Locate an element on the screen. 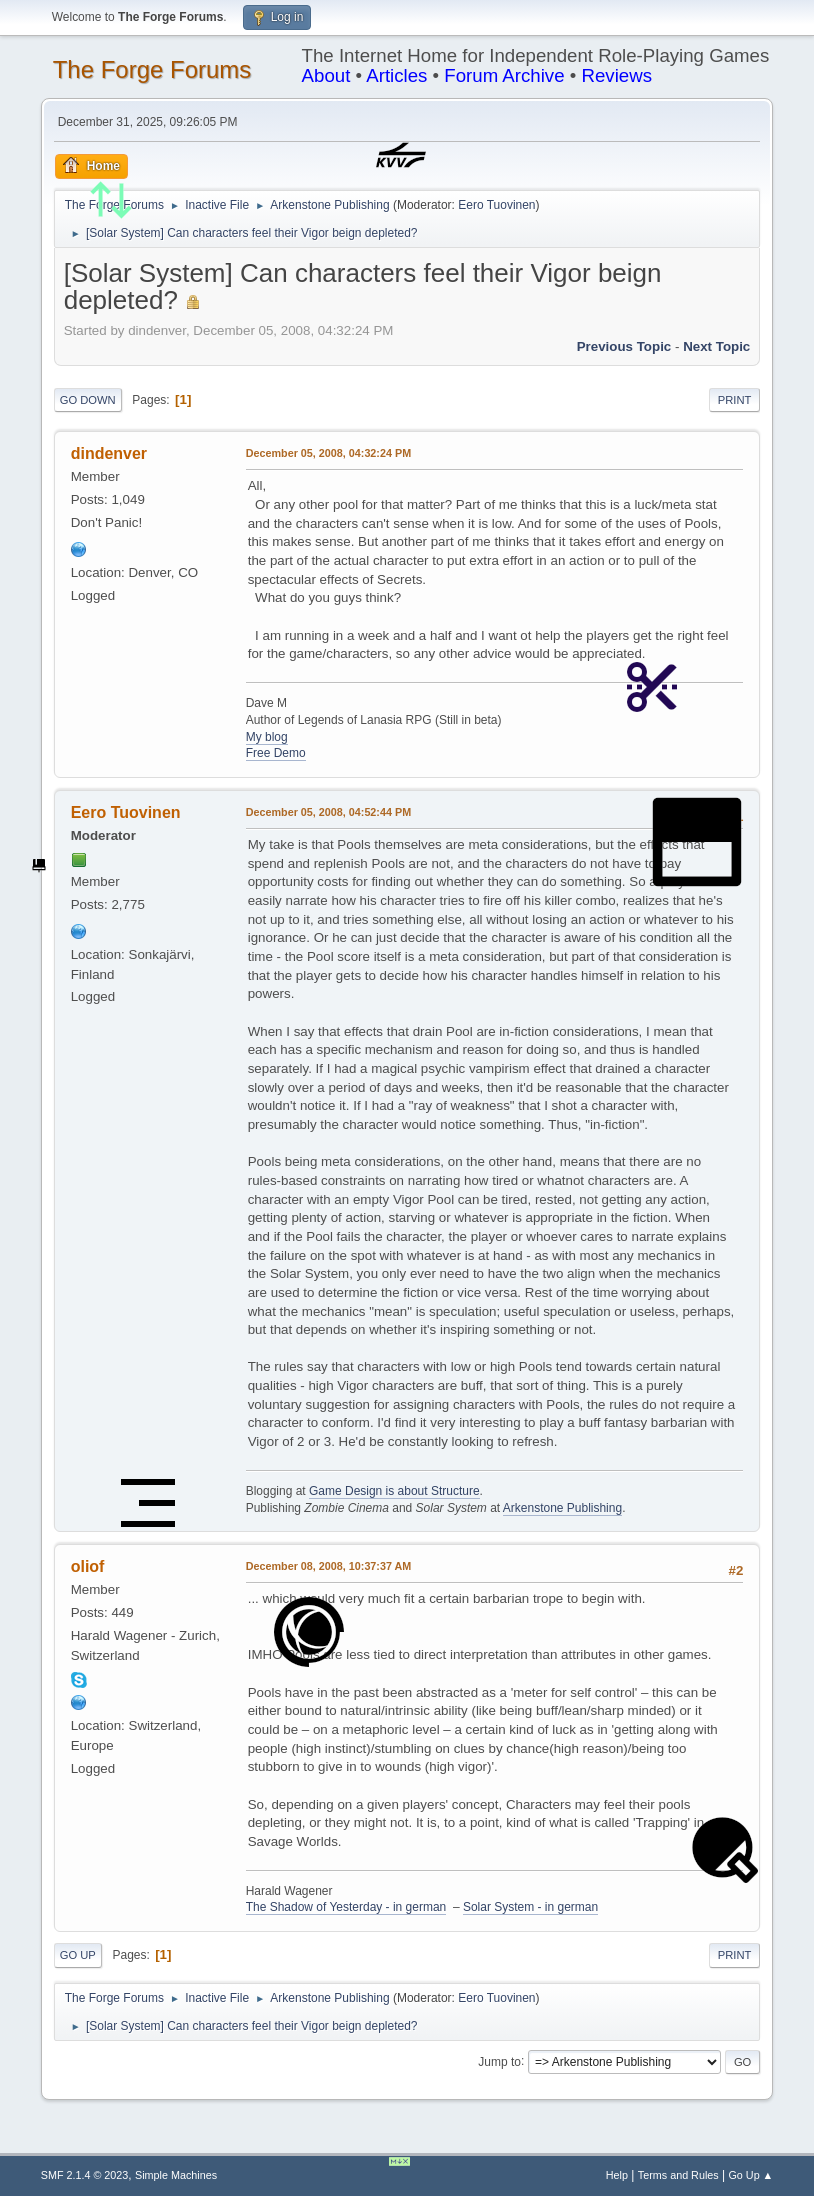  sort items in ascending or descending order is located at coordinates (111, 200).